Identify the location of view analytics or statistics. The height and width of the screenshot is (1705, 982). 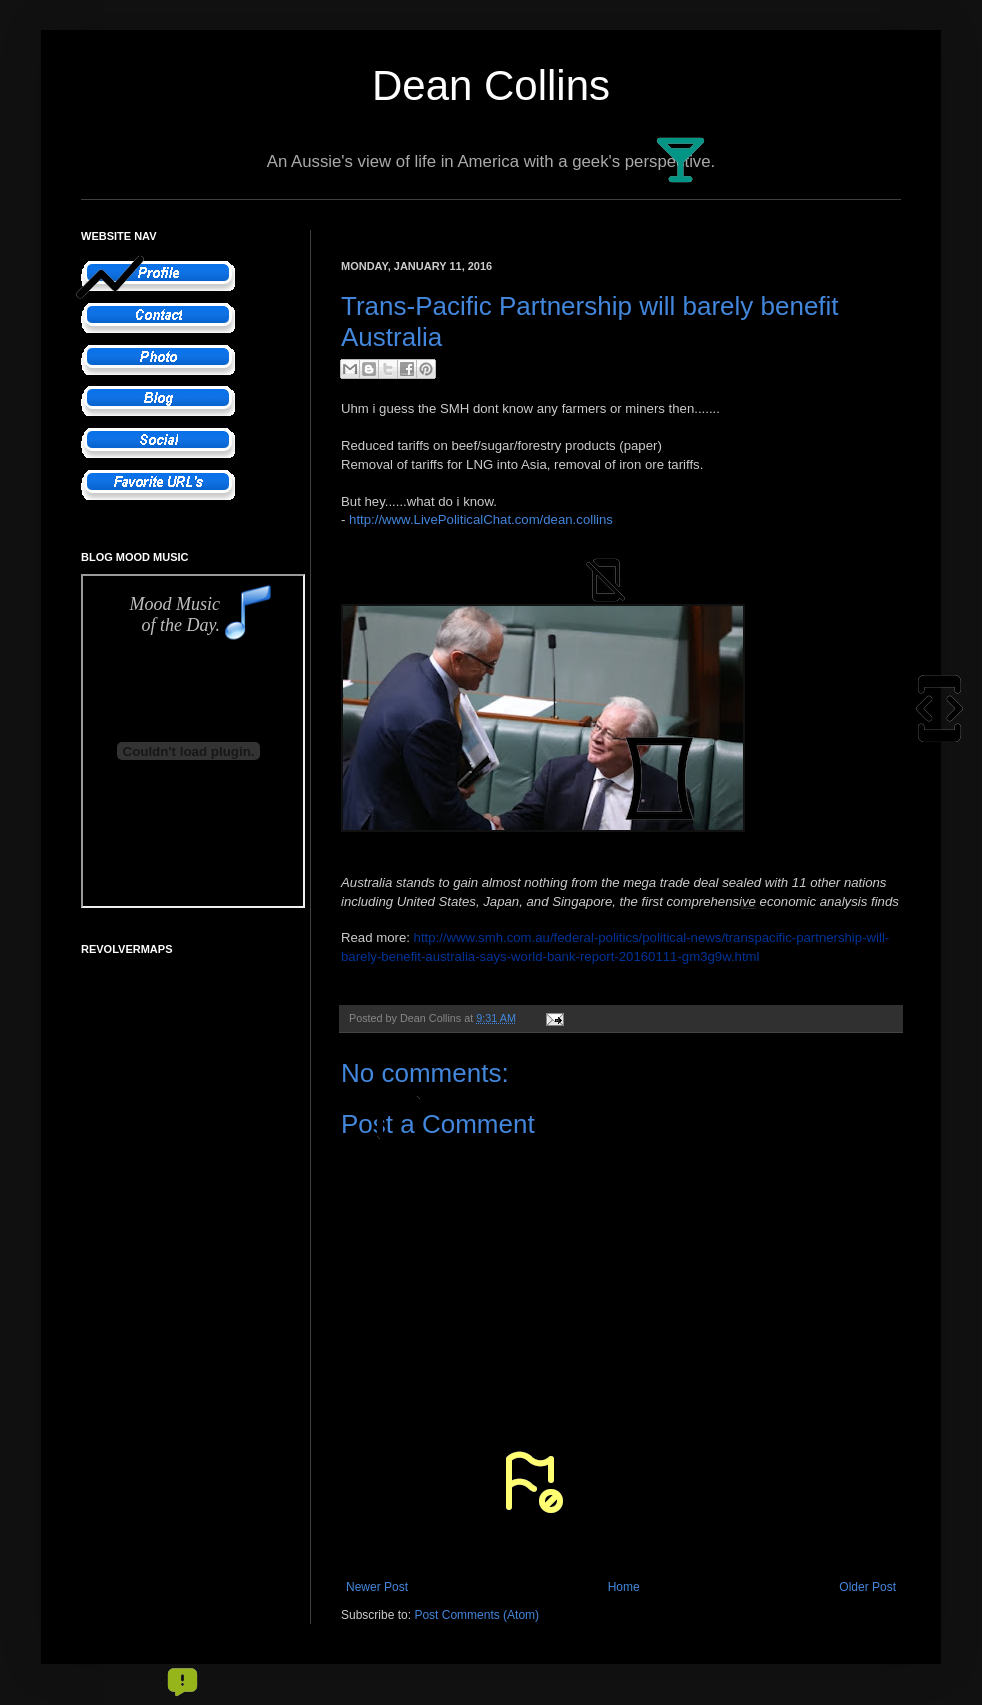
(110, 277).